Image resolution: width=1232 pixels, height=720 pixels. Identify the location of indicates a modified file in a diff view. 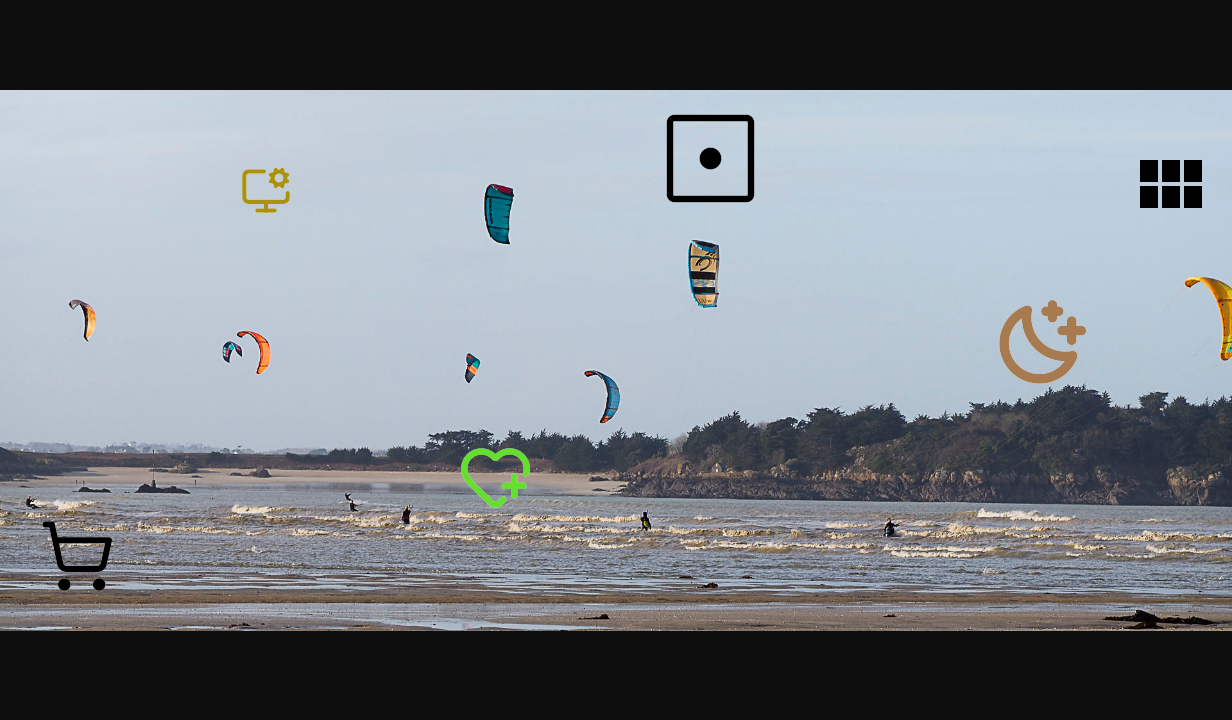
(710, 158).